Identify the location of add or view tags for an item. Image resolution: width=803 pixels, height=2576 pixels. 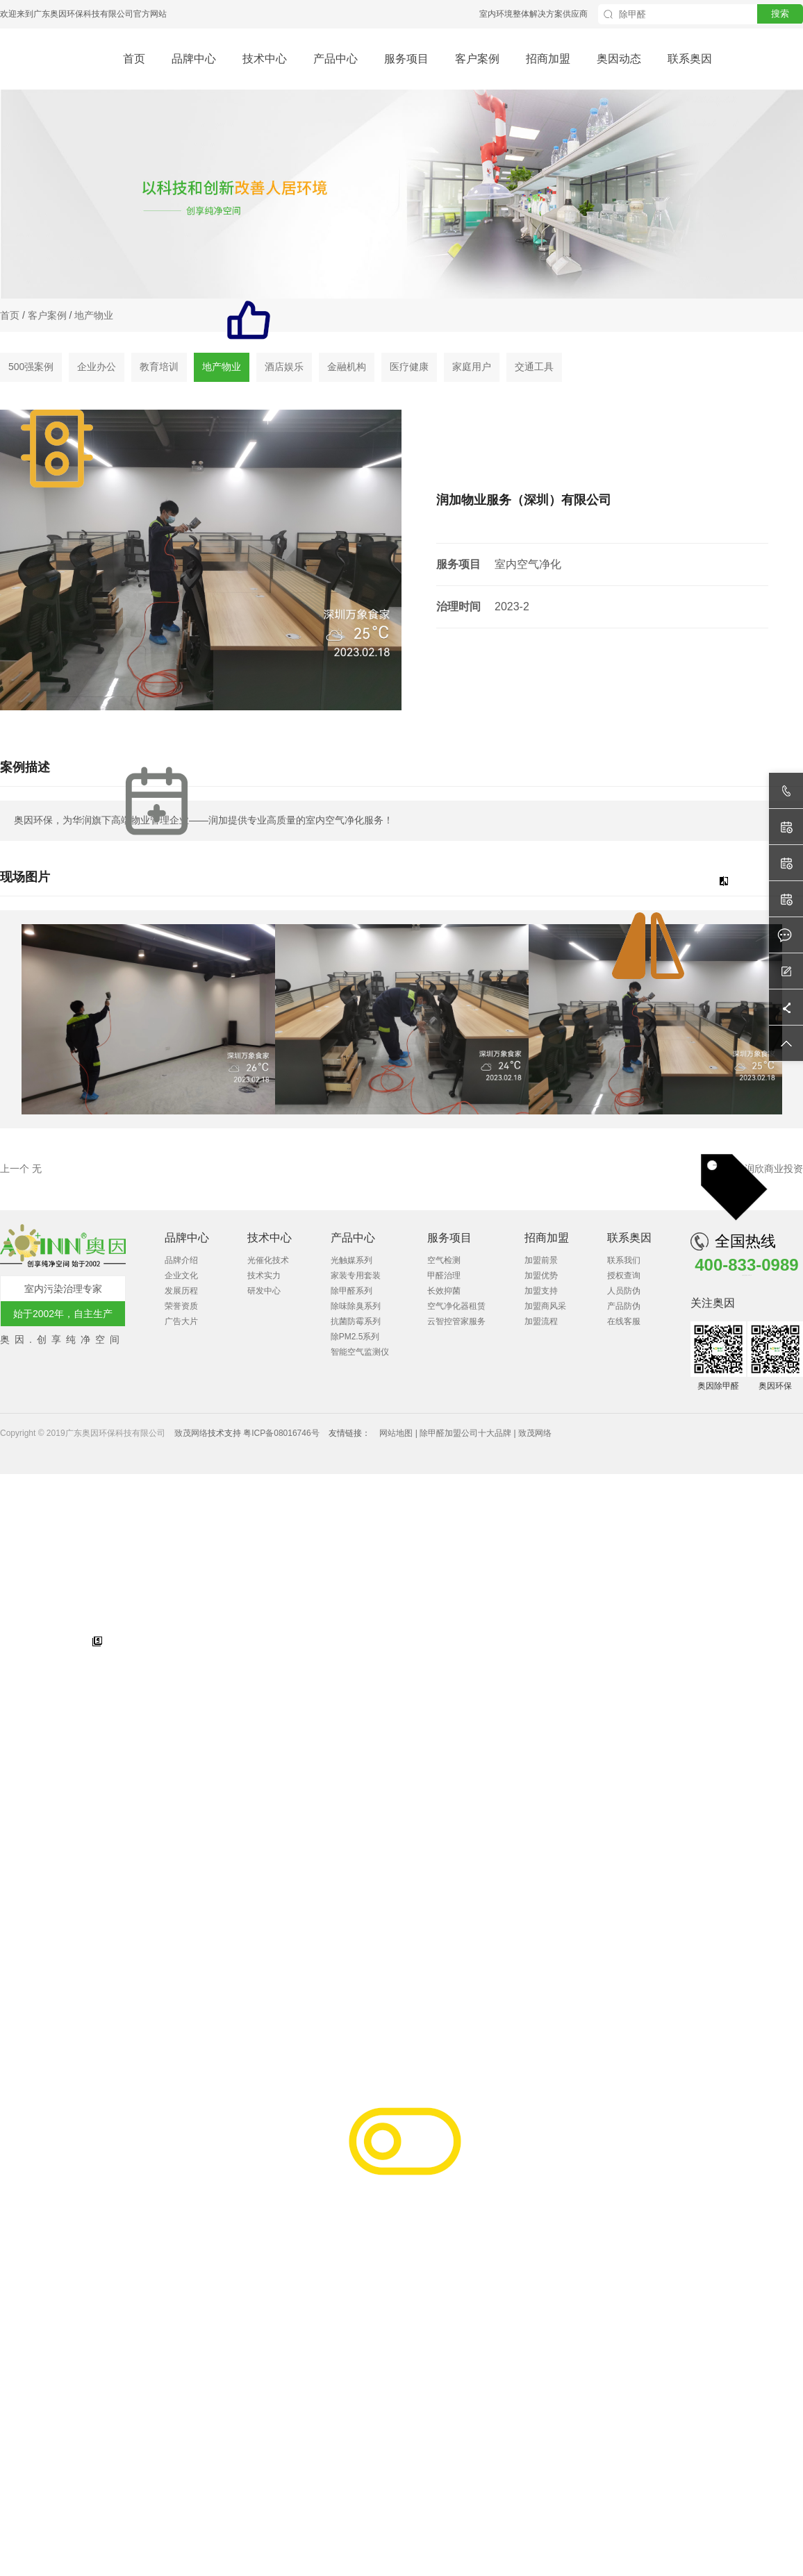
(733, 1186).